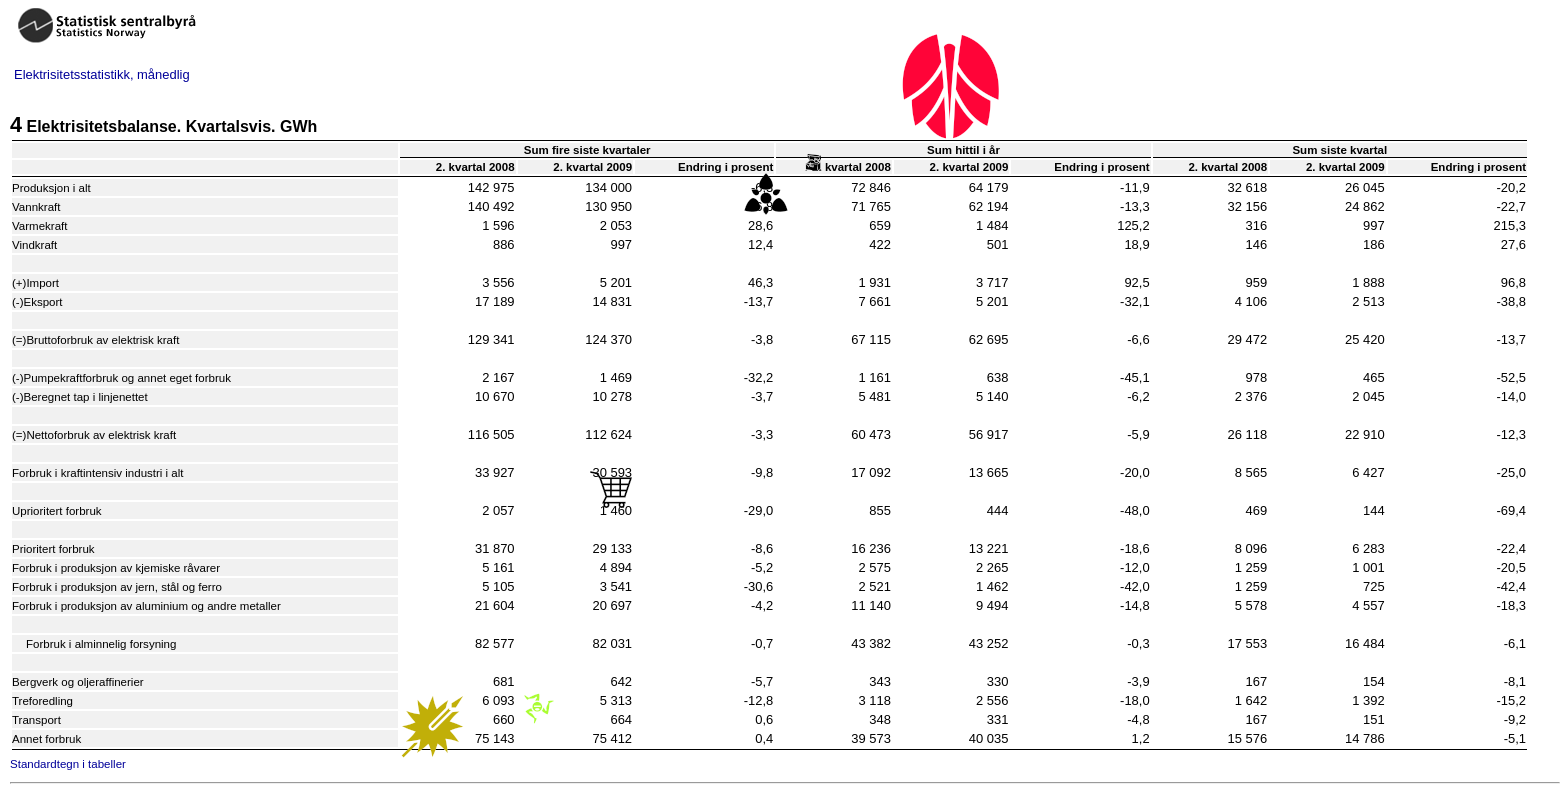 The height and width of the screenshot is (792, 1568). Describe the element at coordinates (766, 194) in the screenshot. I see `represents a hive mind or collective intelligence feature` at that location.